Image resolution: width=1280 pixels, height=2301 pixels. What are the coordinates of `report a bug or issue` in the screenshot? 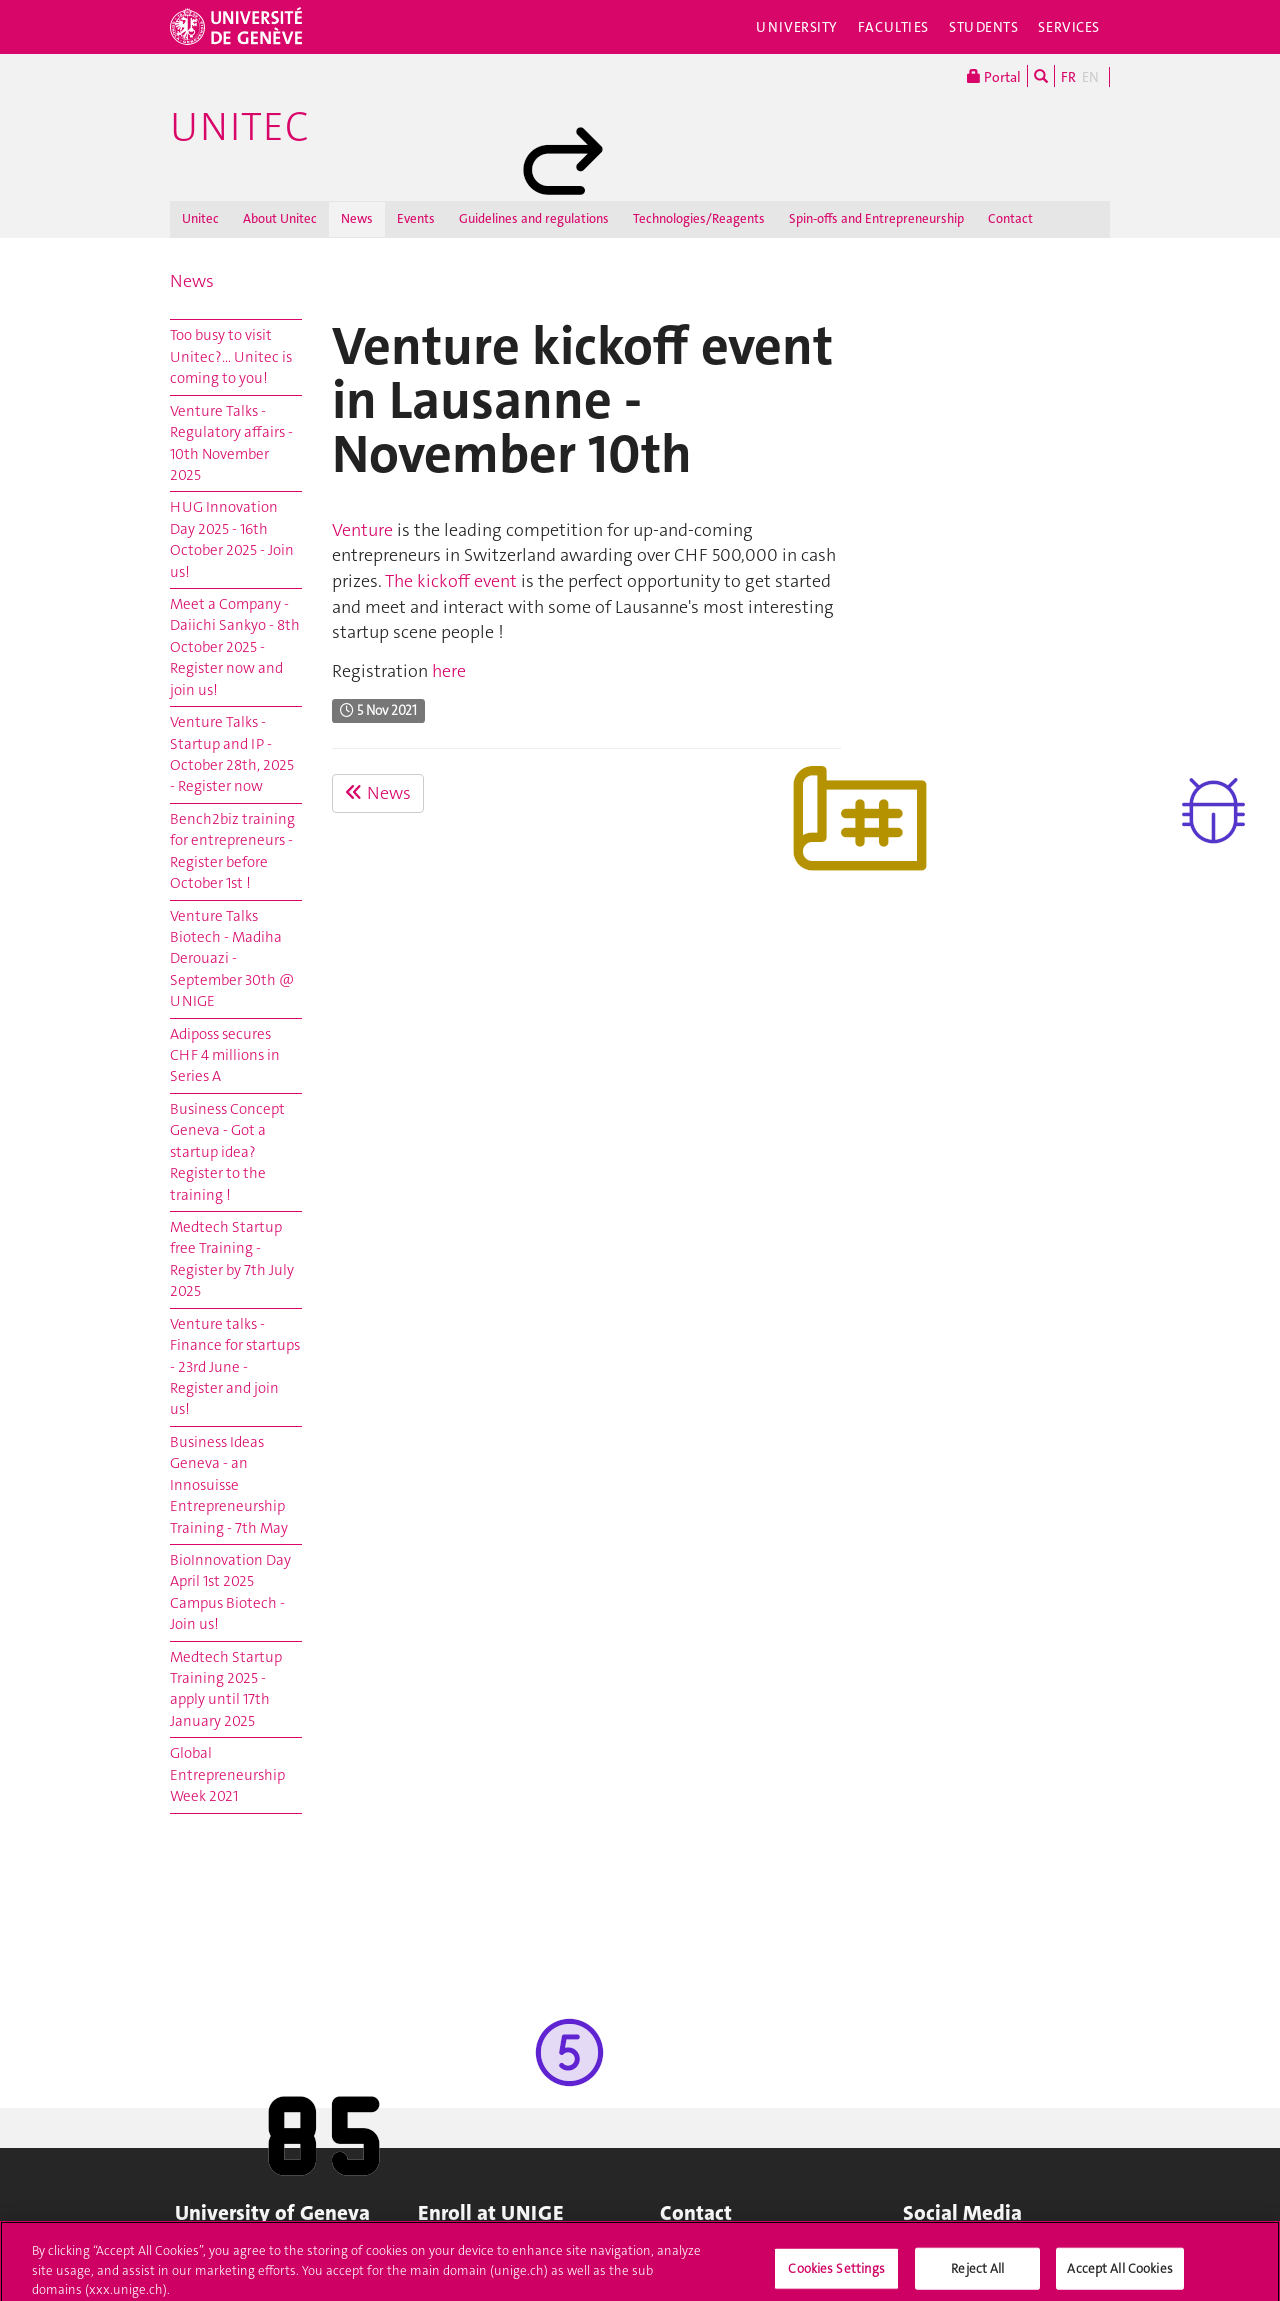 It's located at (1213, 809).